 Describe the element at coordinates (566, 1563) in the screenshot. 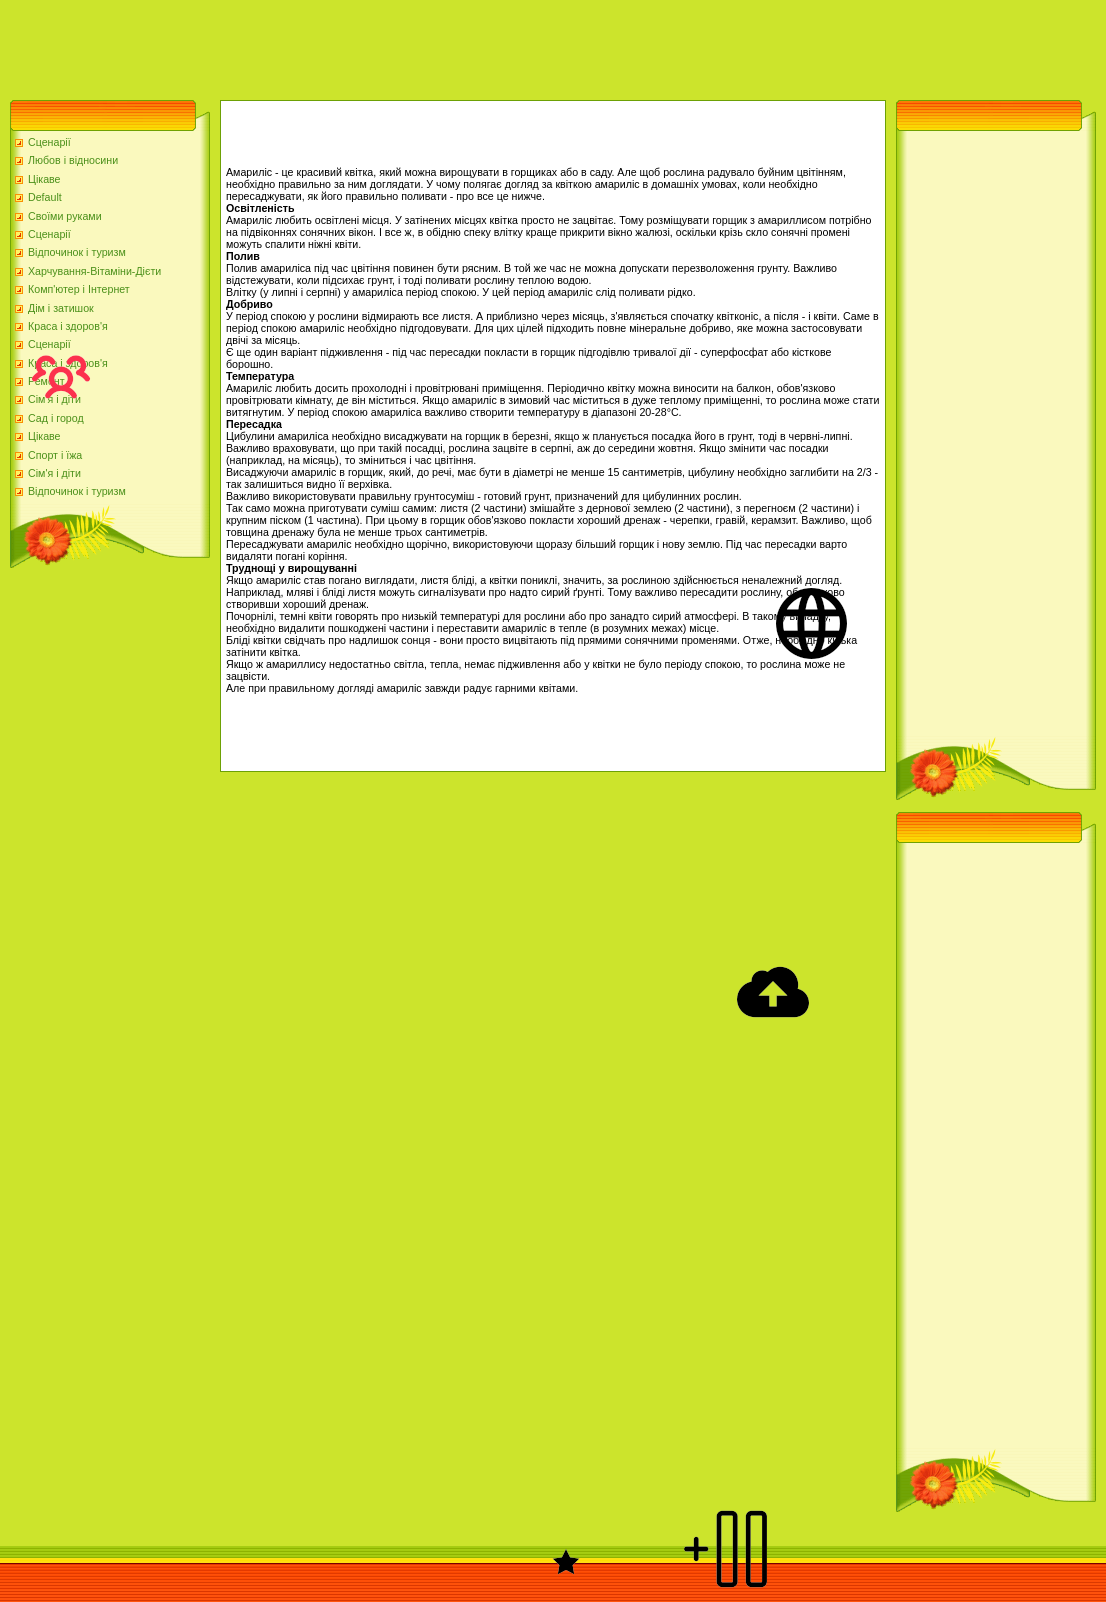

I see `add item to favorites` at that location.